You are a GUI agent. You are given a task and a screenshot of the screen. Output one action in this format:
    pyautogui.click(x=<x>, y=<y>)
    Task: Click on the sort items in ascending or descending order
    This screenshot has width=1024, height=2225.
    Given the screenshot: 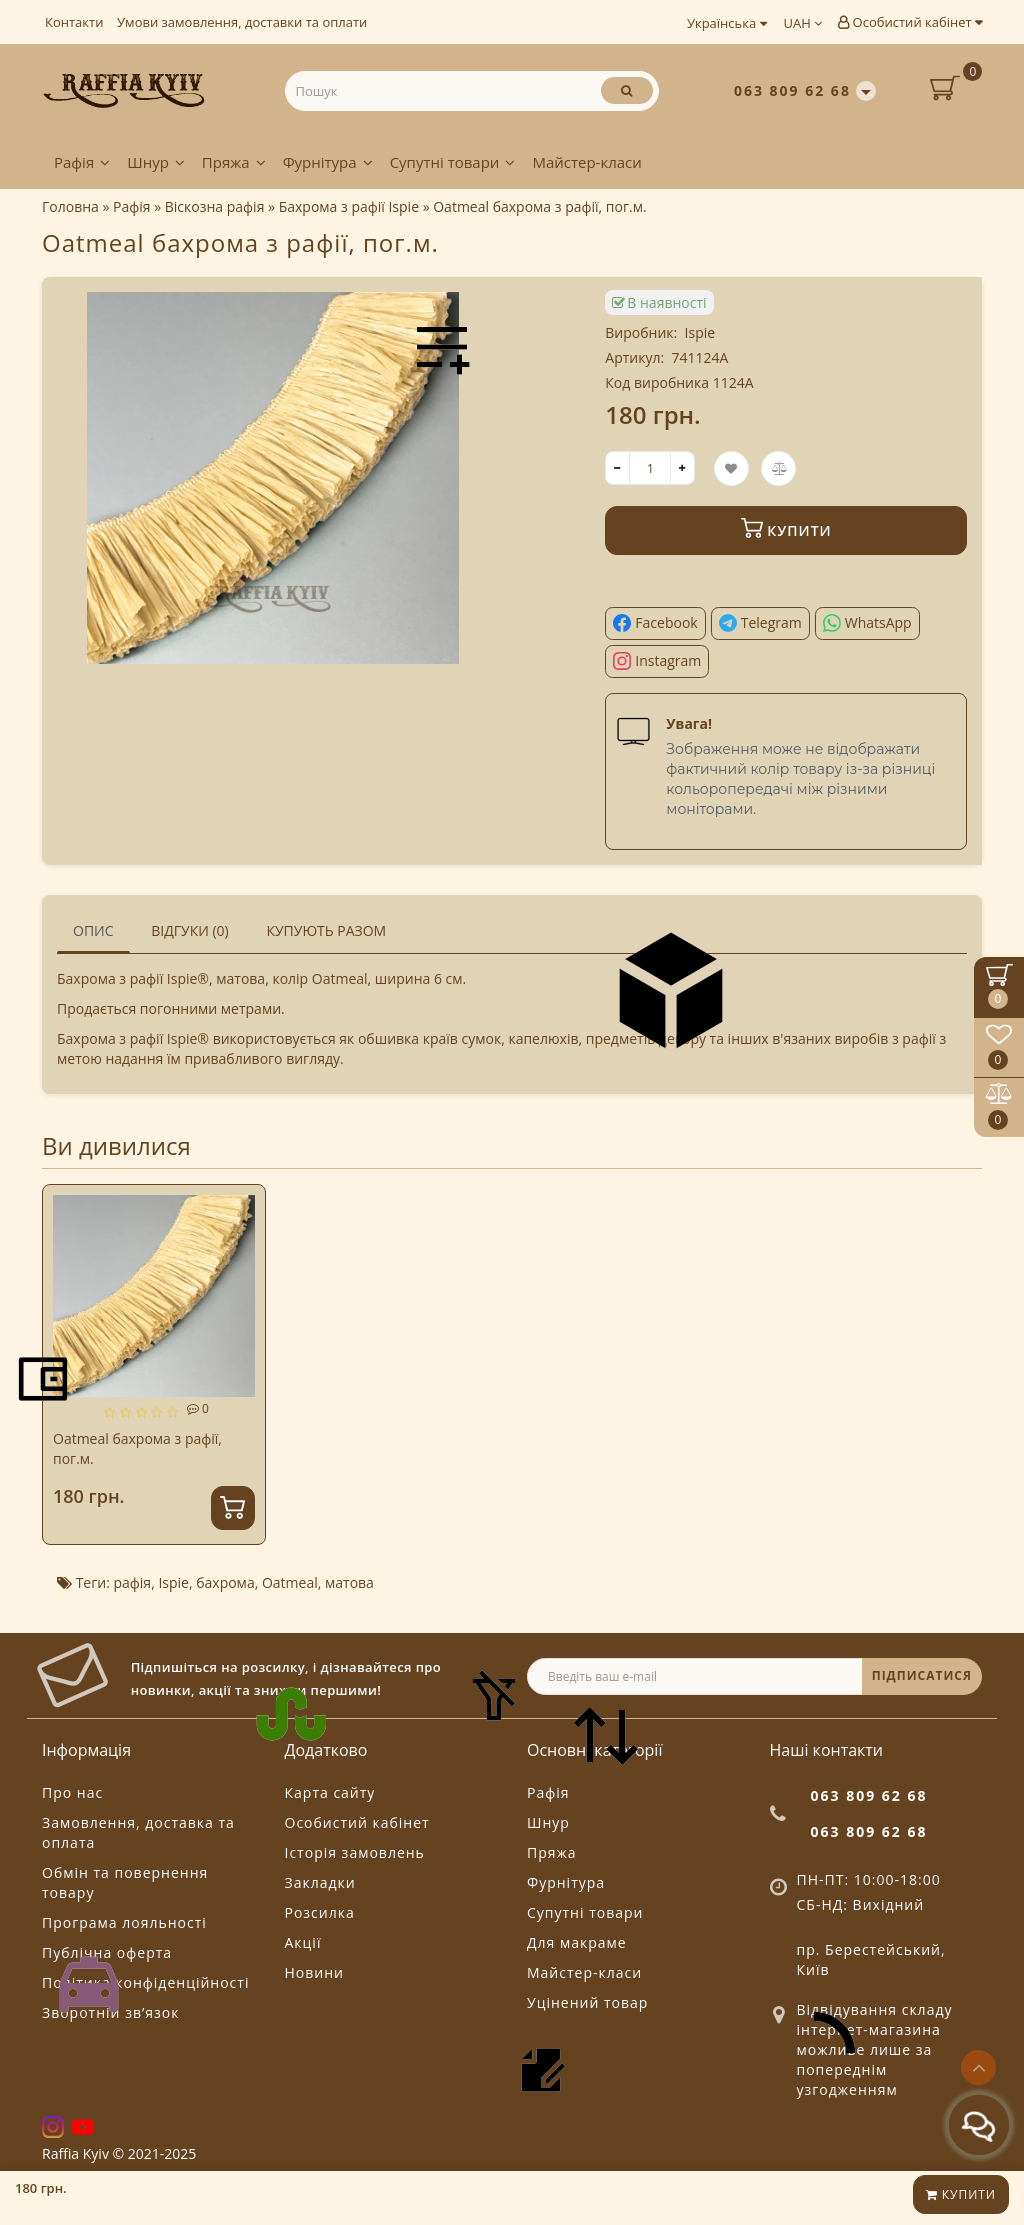 What is the action you would take?
    pyautogui.click(x=606, y=1736)
    